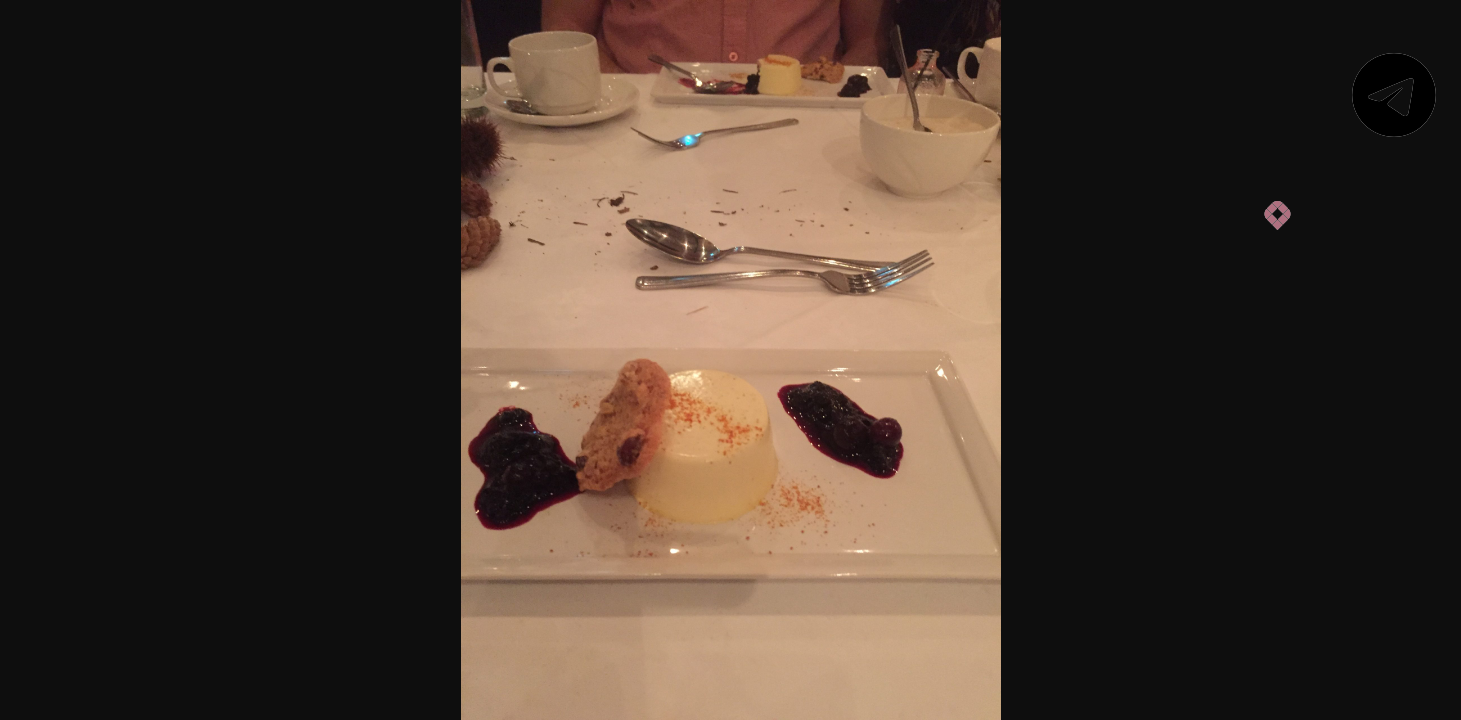 This screenshot has height=720, width=1461. I want to click on MapTiler company logo, so click(1277, 215).